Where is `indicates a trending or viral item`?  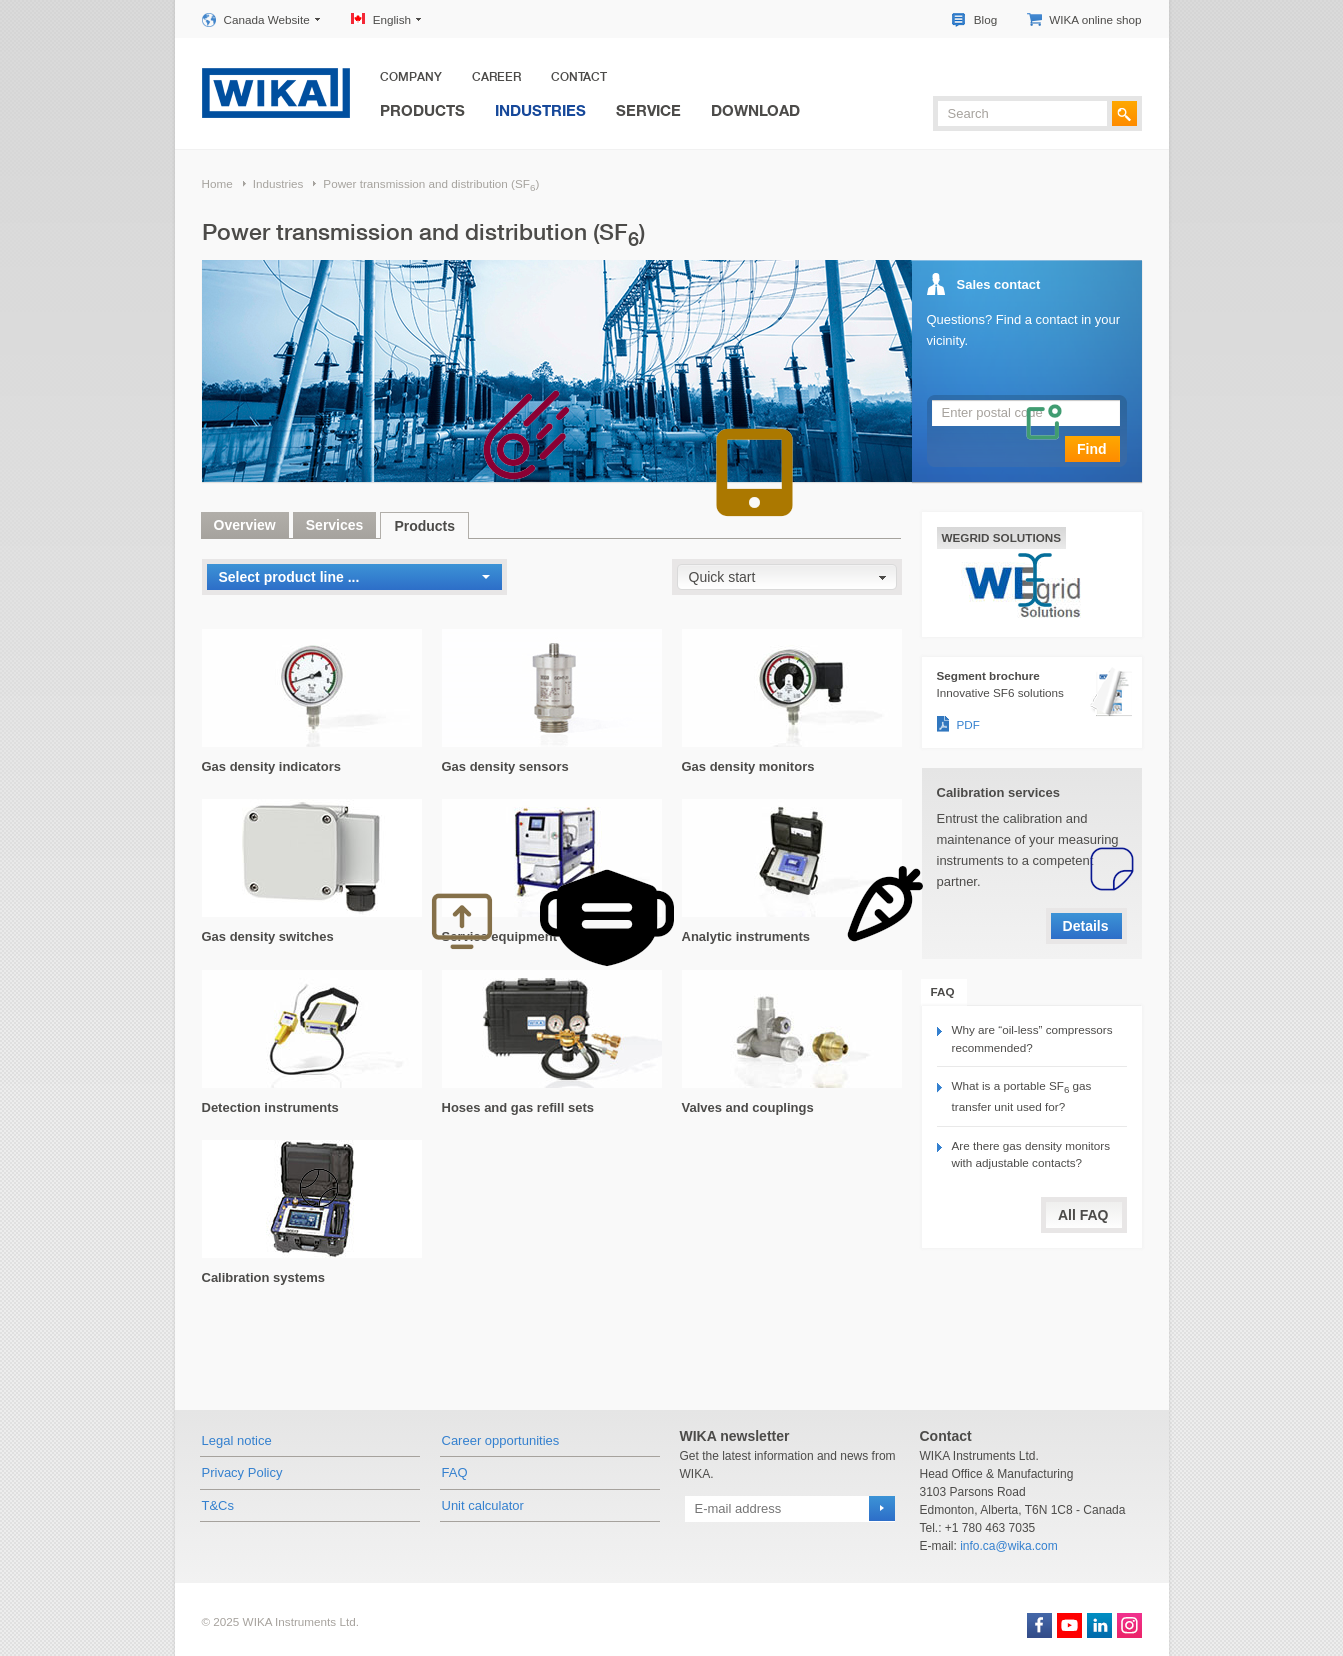
indicates a trending or viral item is located at coordinates (526, 436).